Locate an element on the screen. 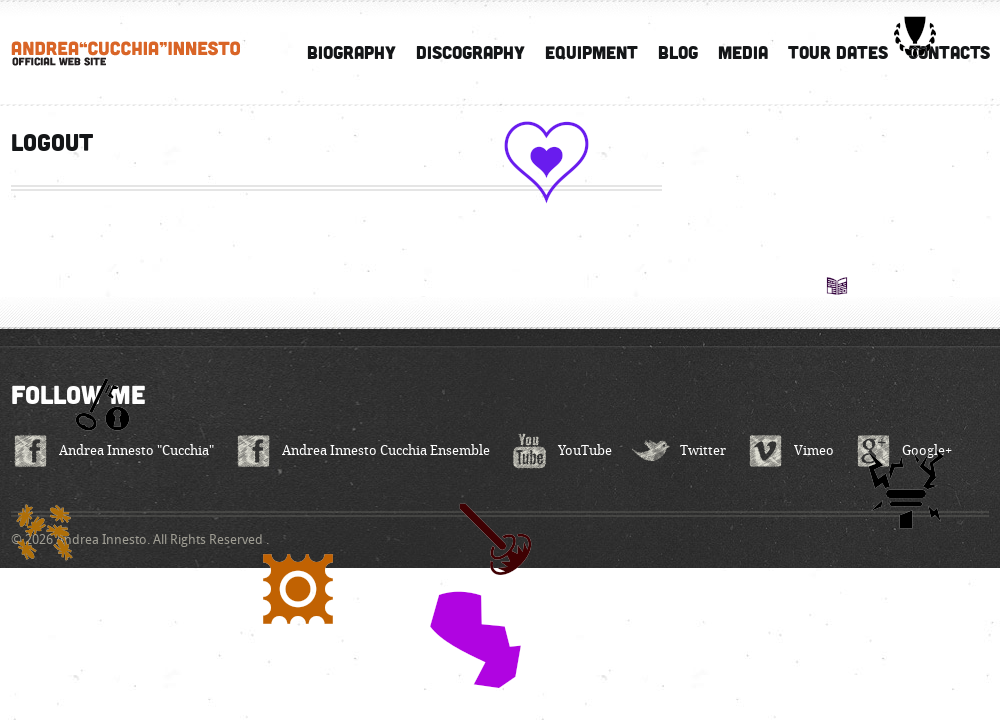 The image size is (1000, 720). lock or unlock a game item is located at coordinates (102, 404).